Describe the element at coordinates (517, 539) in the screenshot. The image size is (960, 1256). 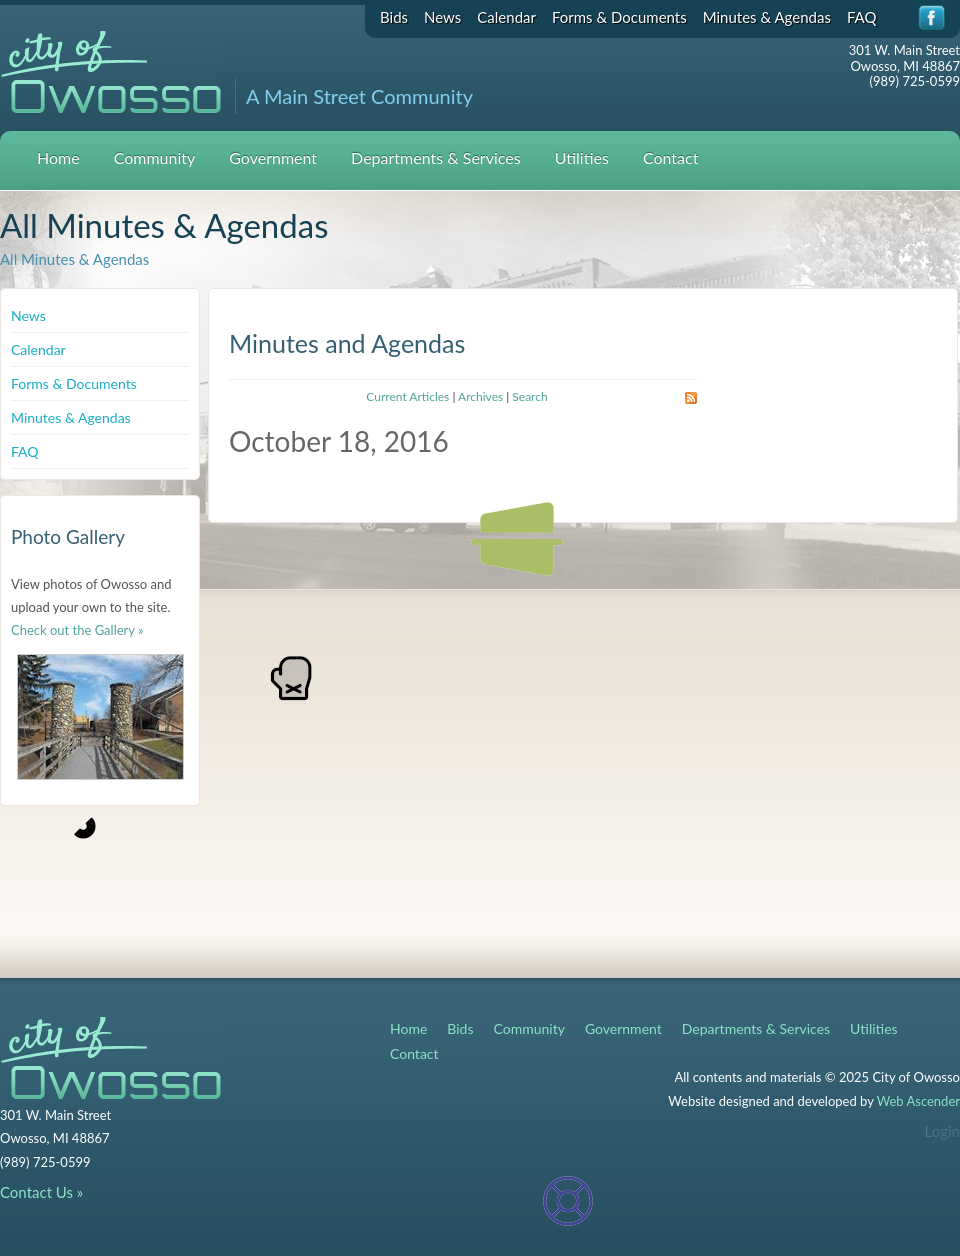
I see `toggle perspective view mode` at that location.